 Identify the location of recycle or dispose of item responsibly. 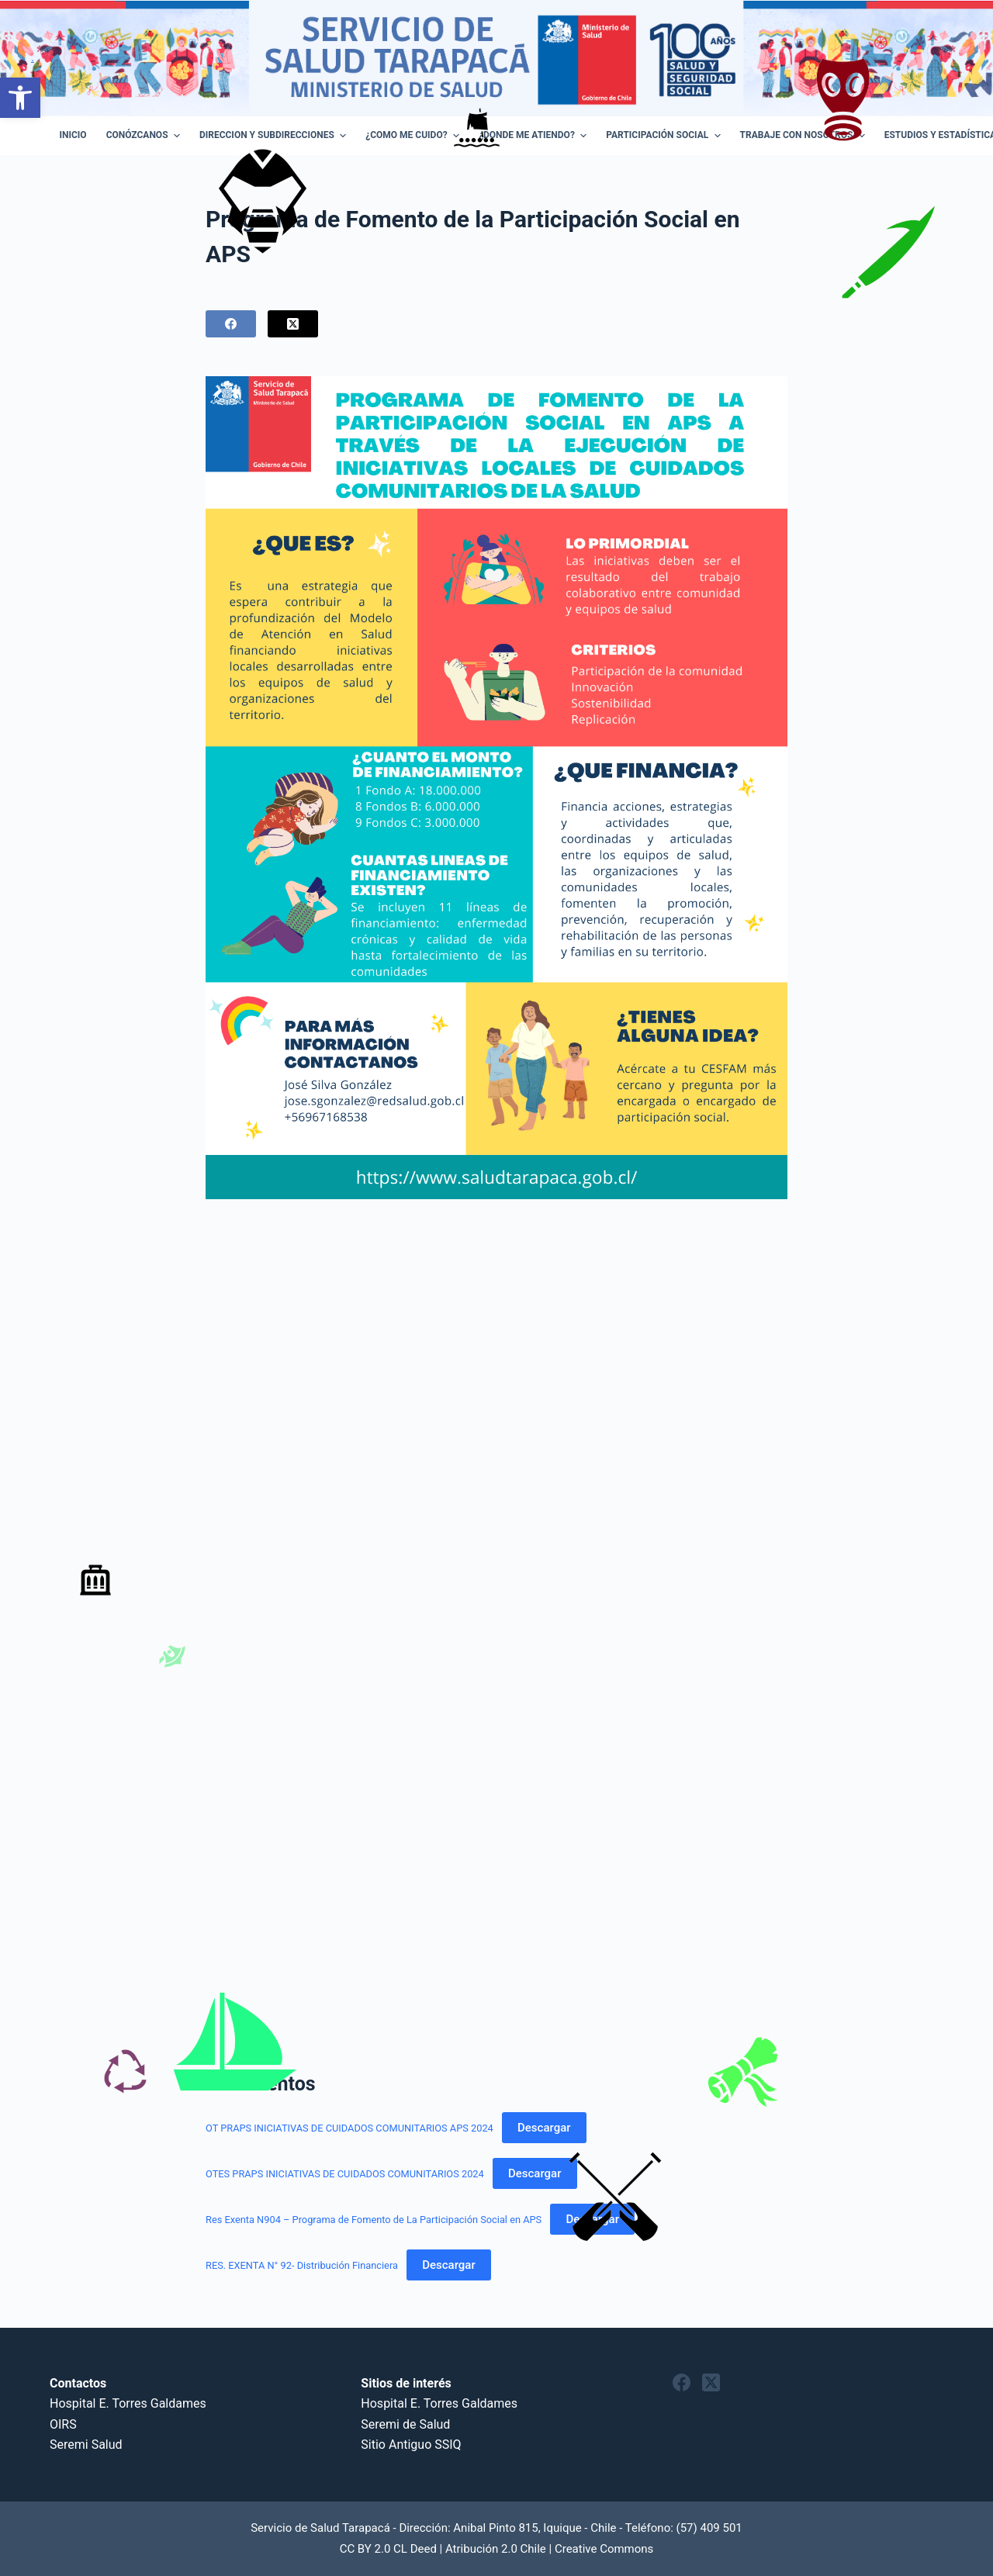
(125, 2071).